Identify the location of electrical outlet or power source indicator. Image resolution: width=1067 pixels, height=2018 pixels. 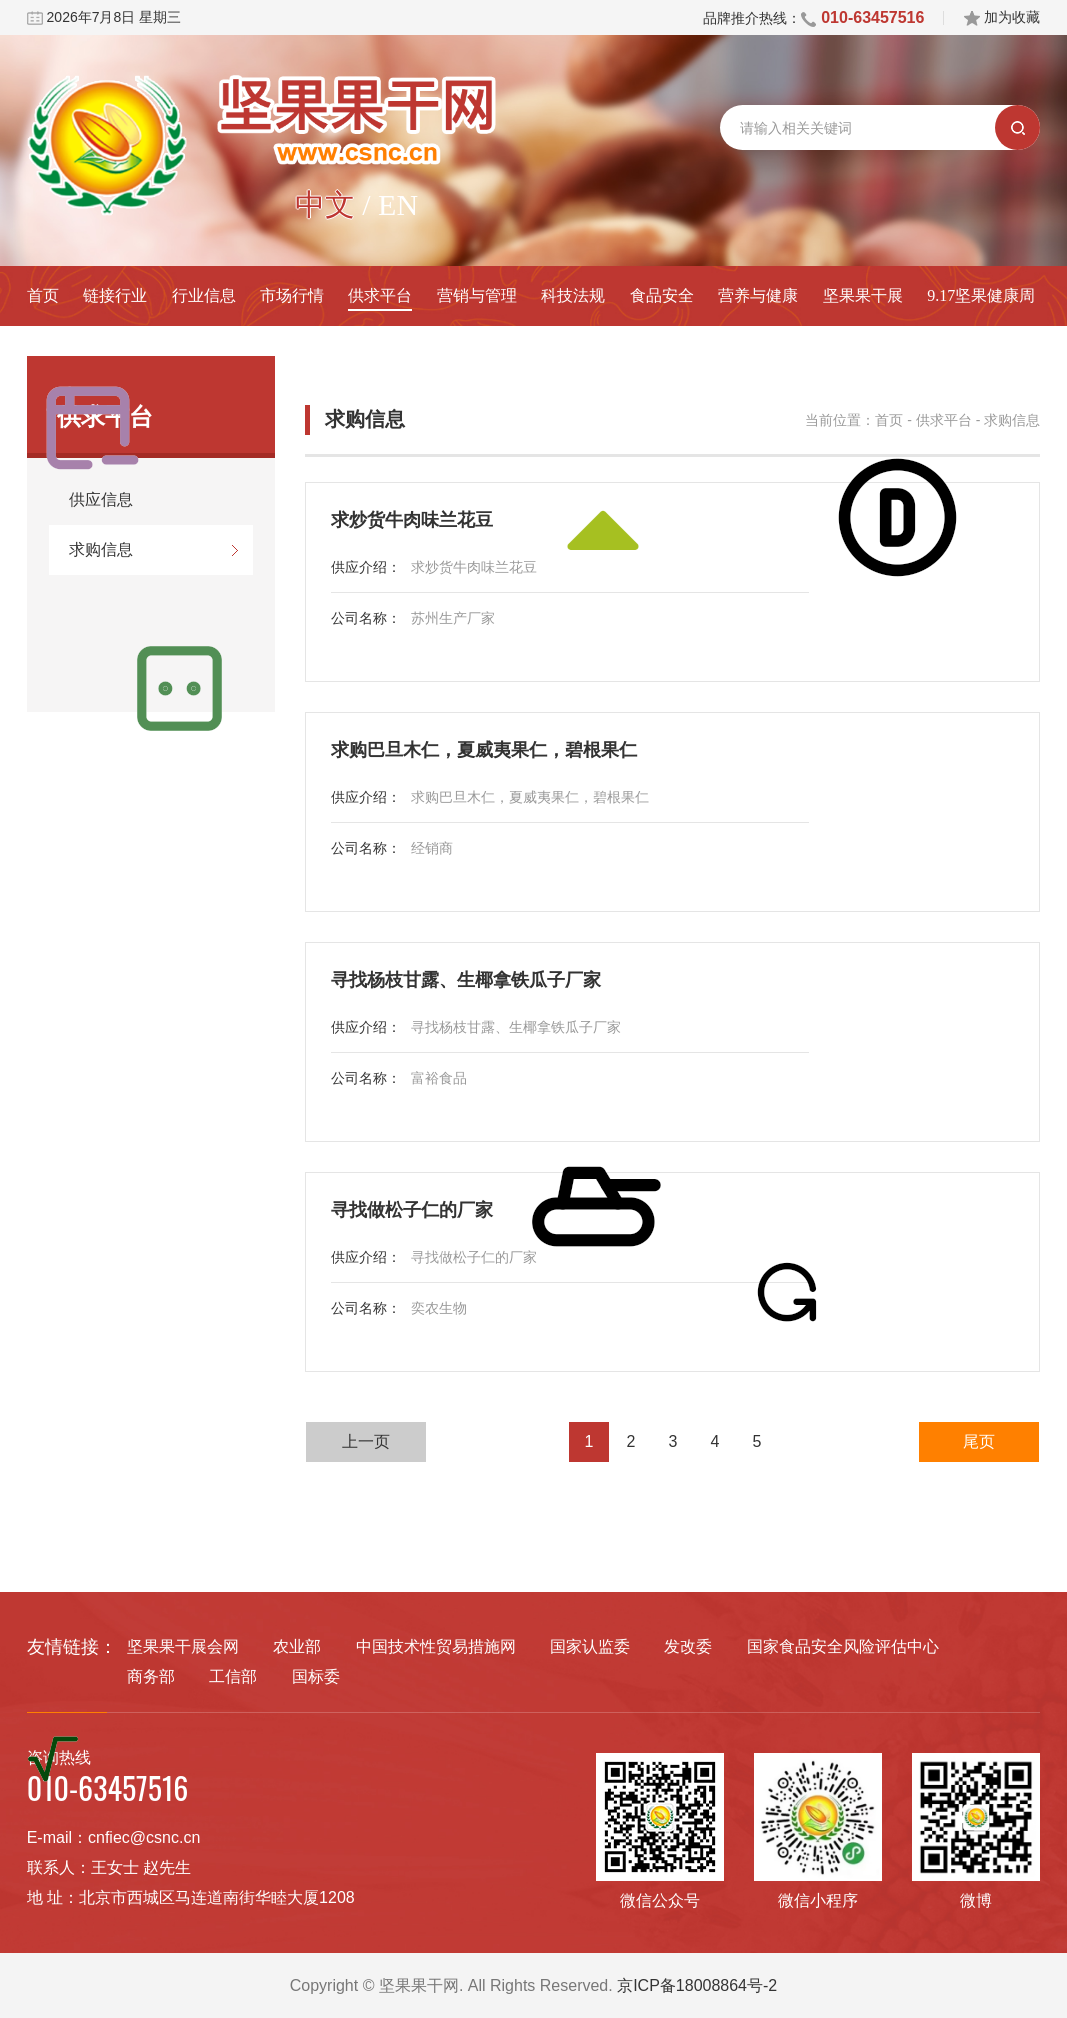
(179, 688).